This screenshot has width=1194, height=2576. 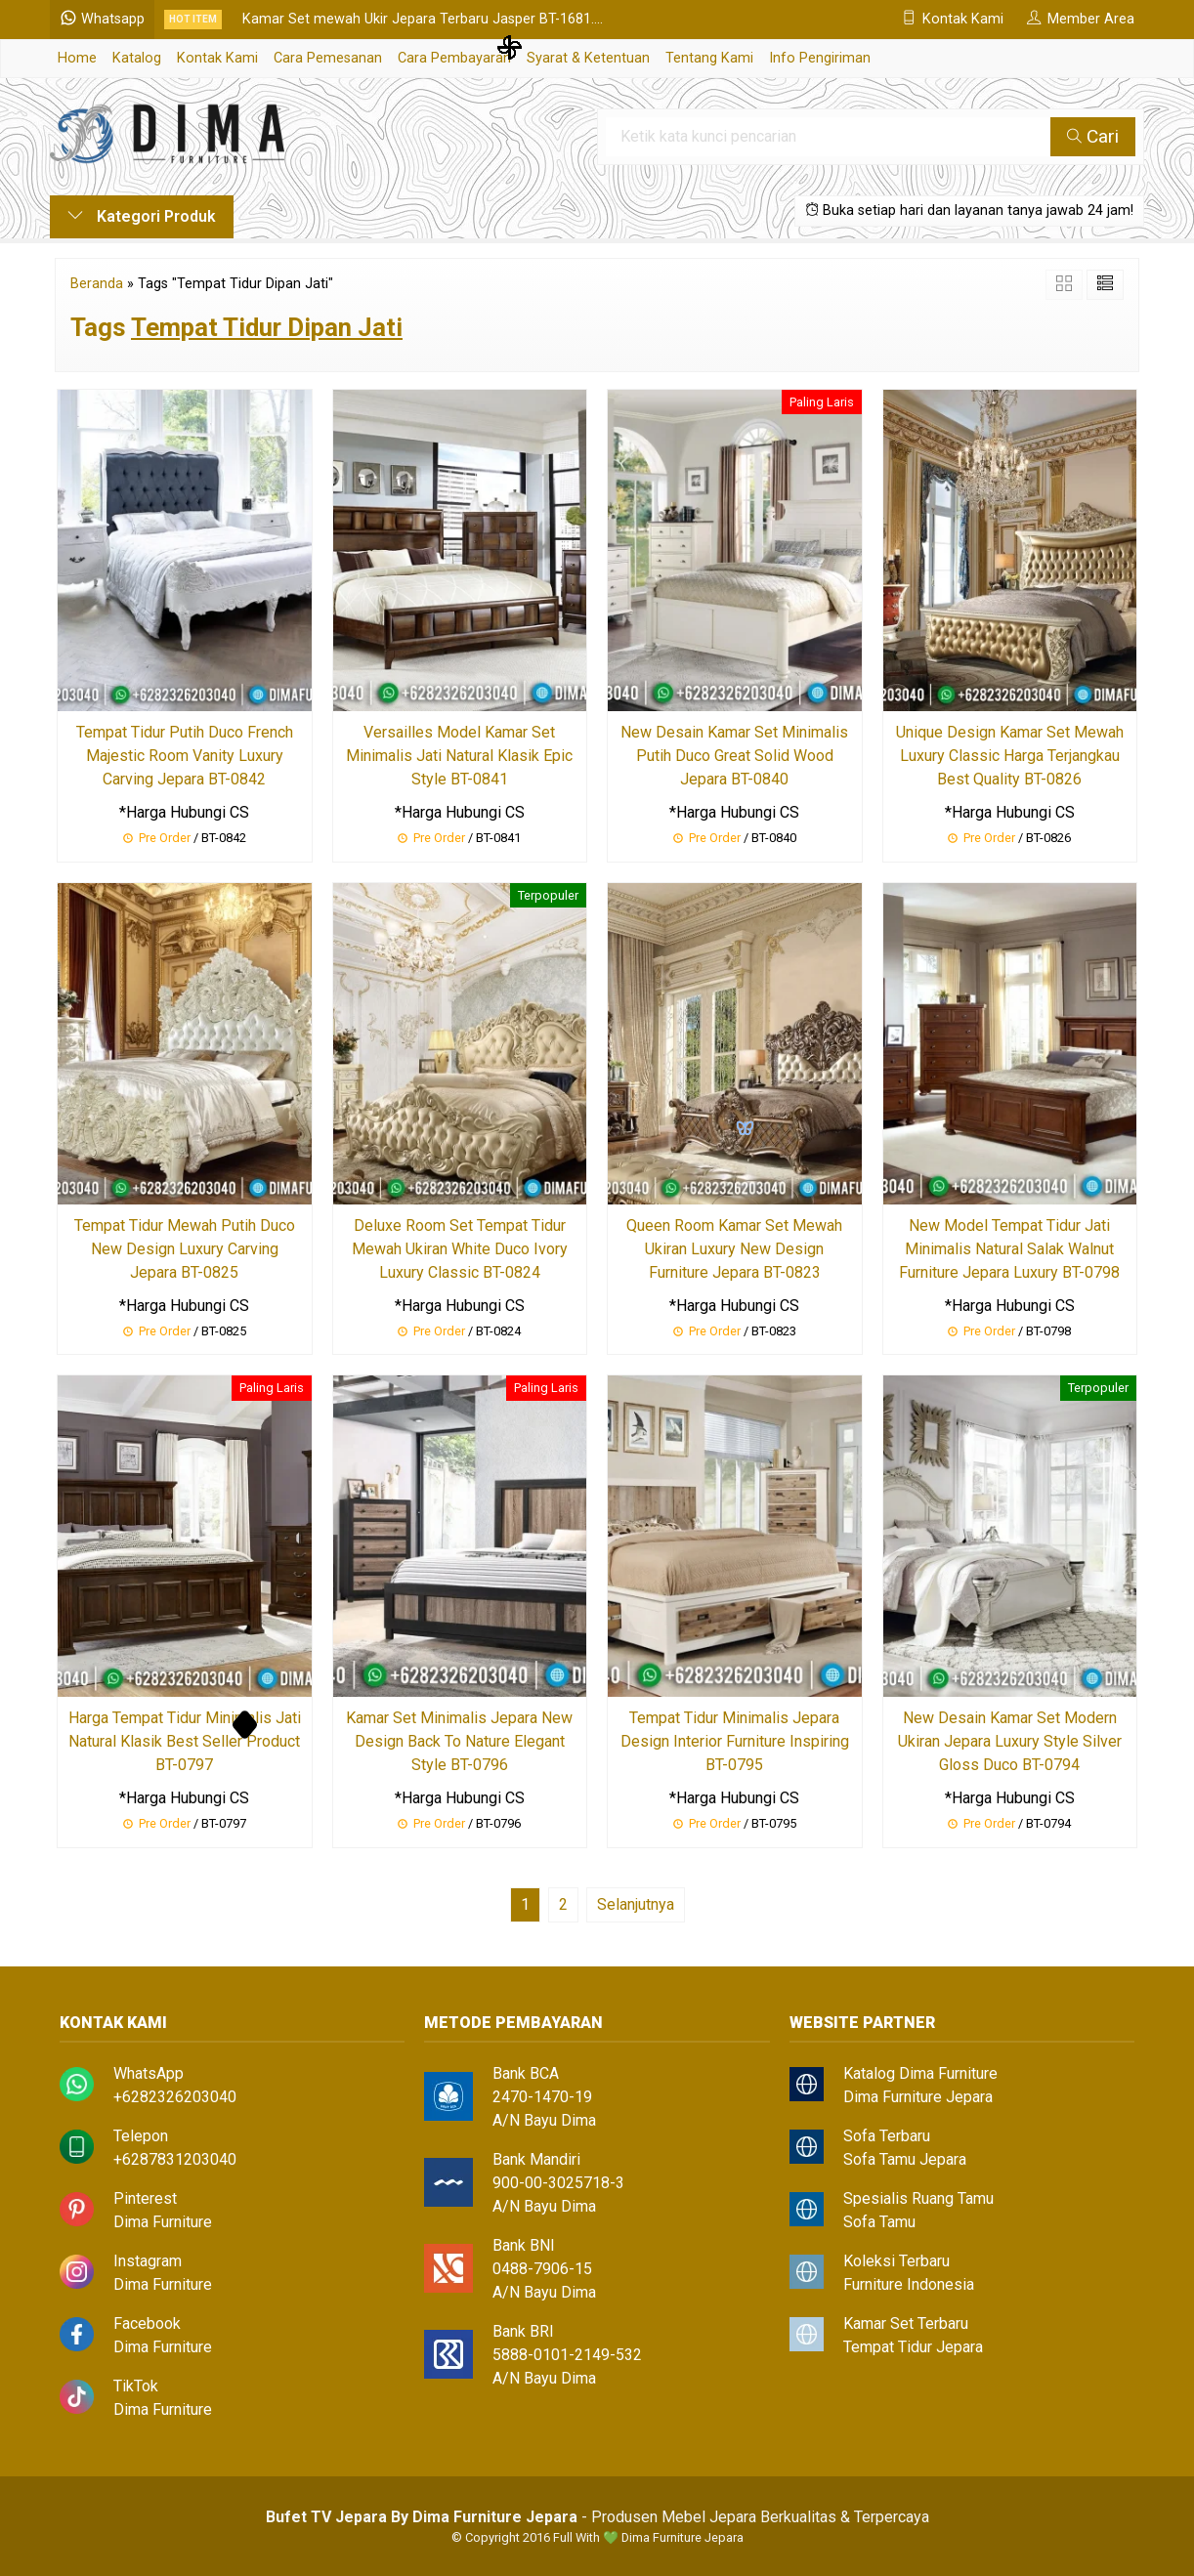 I want to click on indicates a transformation or metamorphosis feature, so click(x=745, y=1127).